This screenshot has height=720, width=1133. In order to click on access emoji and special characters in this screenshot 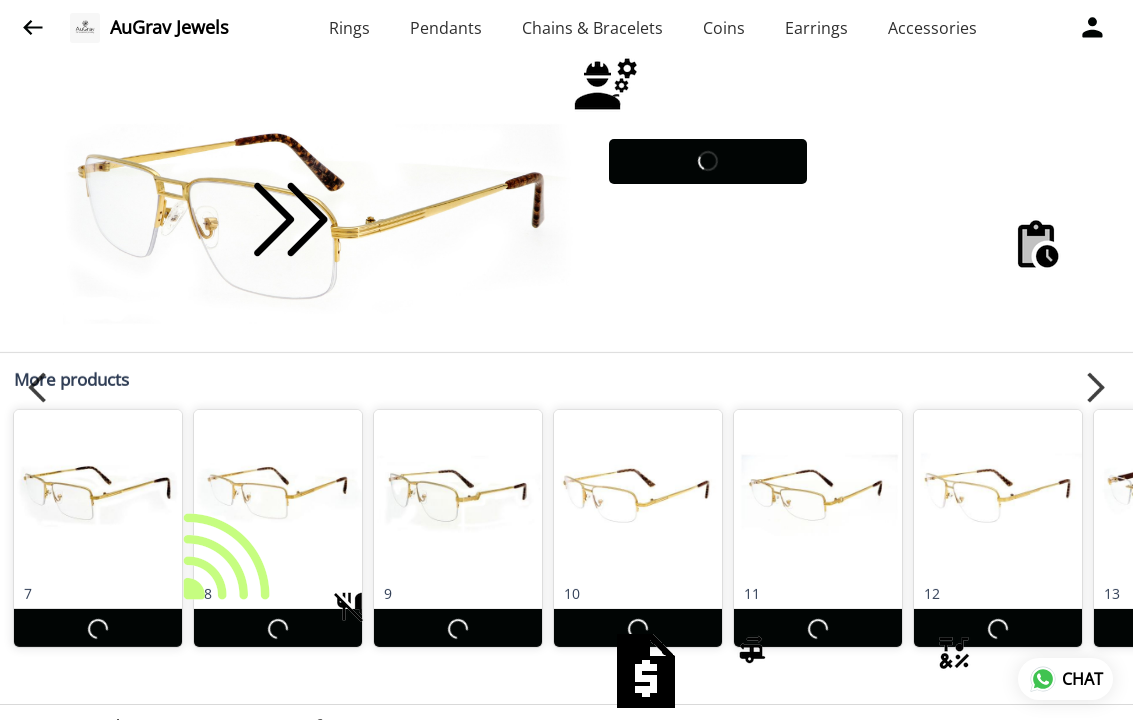, I will do `click(954, 653)`.